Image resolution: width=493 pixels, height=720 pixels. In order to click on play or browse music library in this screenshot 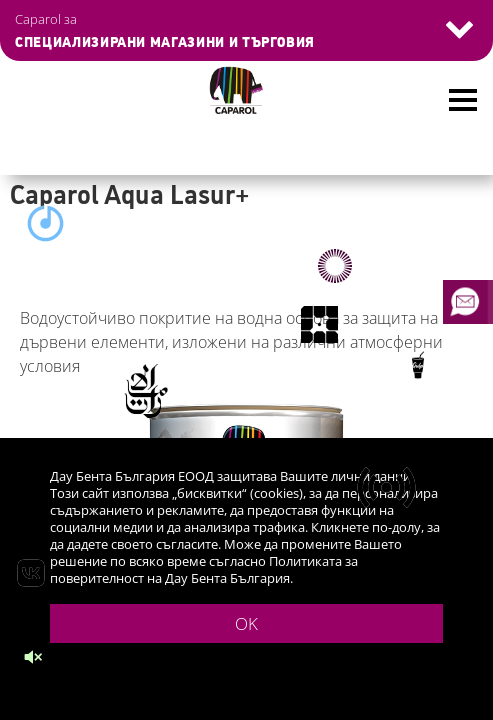, I will do `click(45, 223)`.